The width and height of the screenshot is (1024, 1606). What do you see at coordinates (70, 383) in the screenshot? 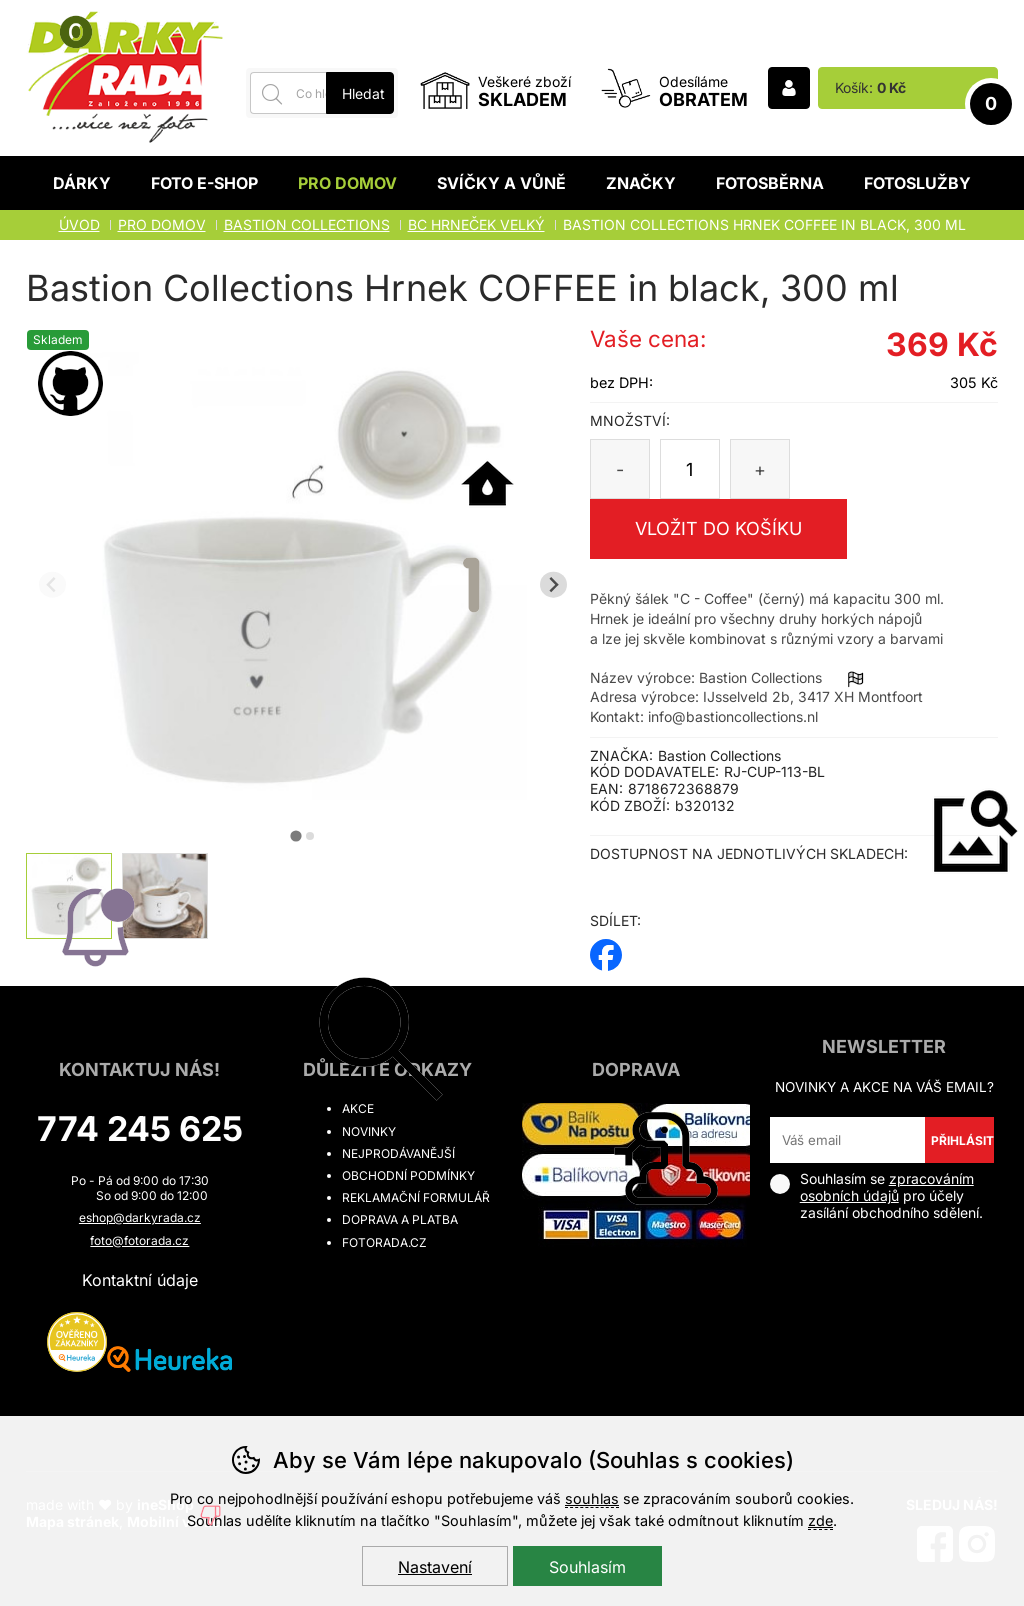
I see `open GitHub repository` at bounding box center [70, 383].